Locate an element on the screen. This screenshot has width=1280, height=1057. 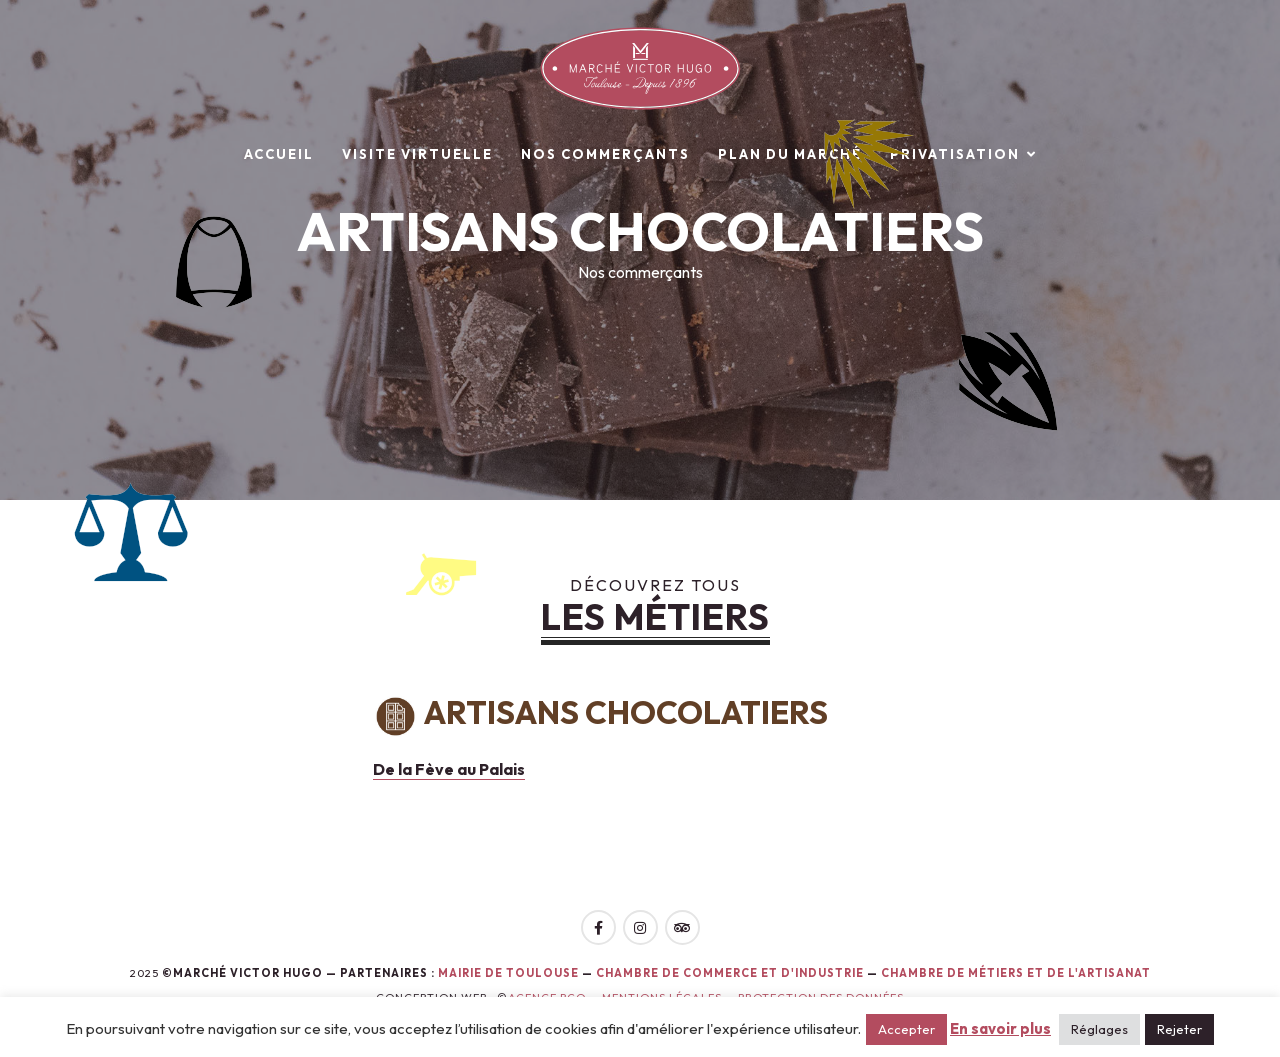
throw or launch a dagger attack is located at coordinates (1009, 382).